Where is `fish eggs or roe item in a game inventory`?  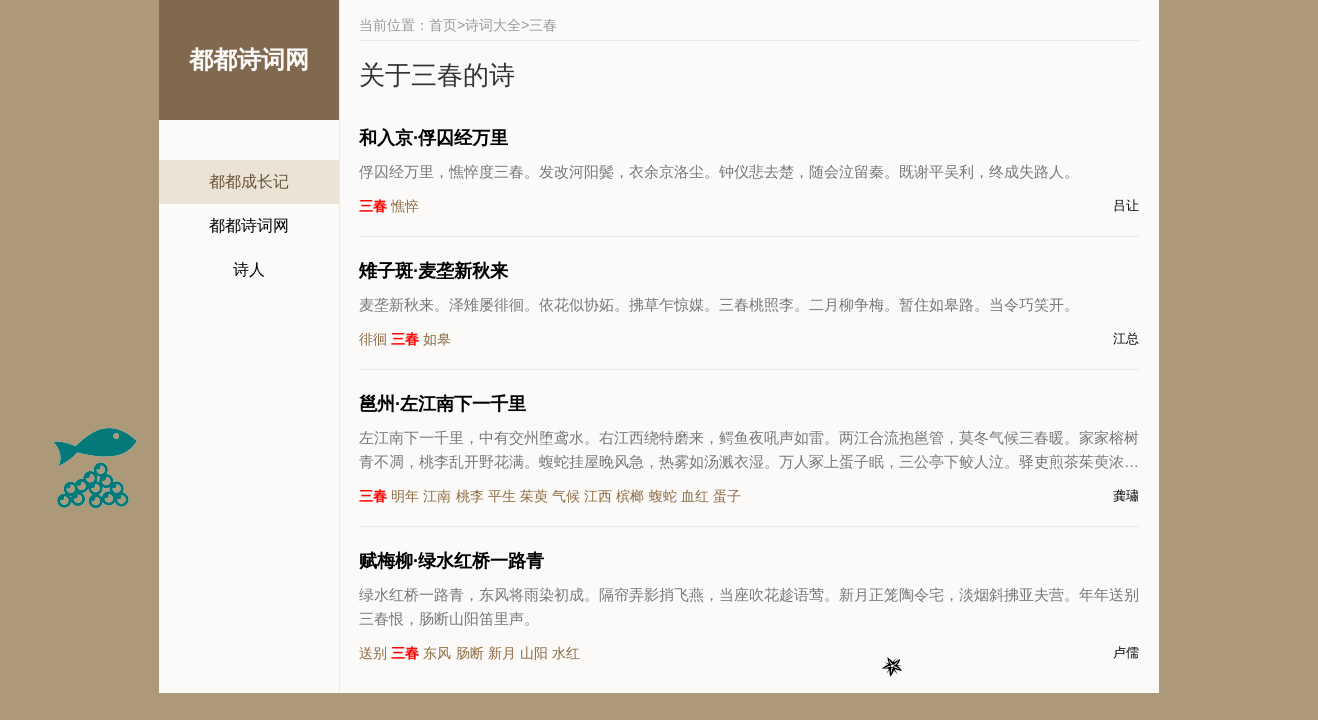
fish eggs or roe item in a game inventory is located at coordinates (95, 467).